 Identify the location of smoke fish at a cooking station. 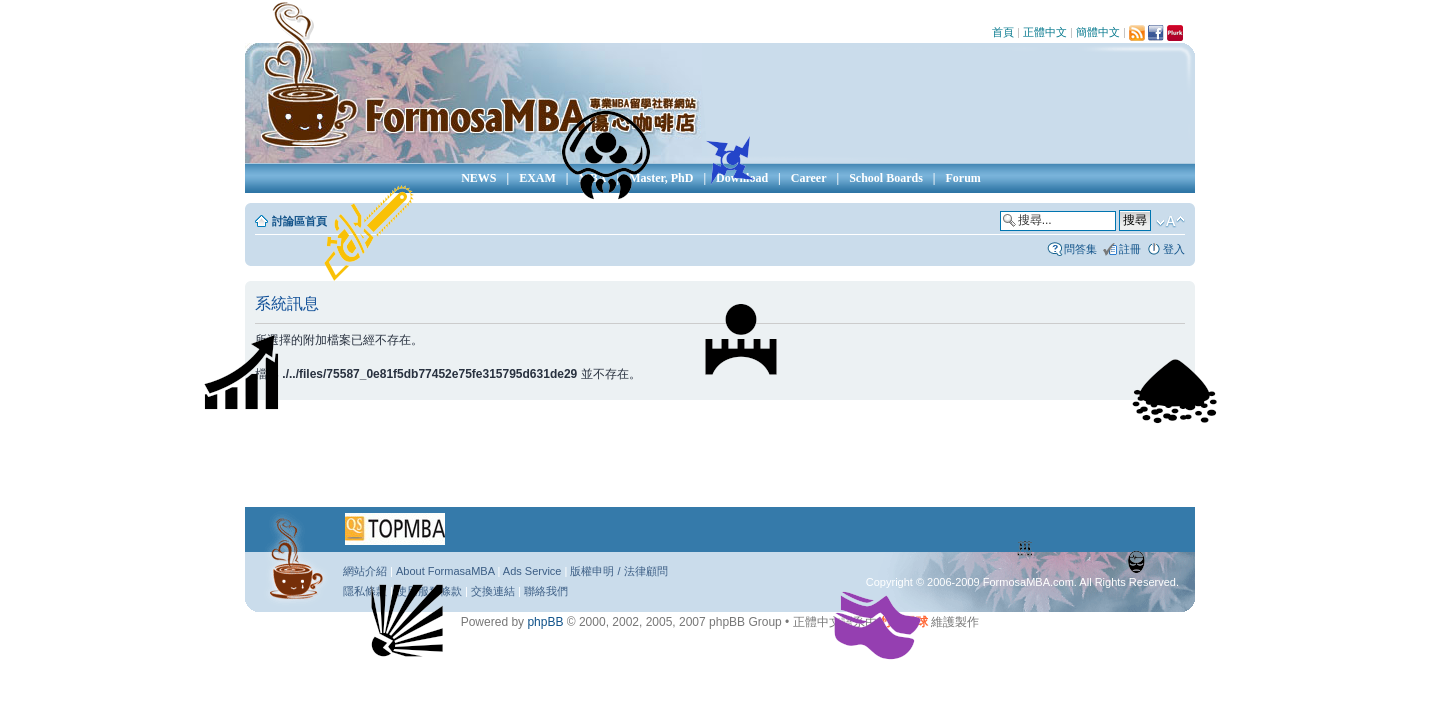
(1025, 548).